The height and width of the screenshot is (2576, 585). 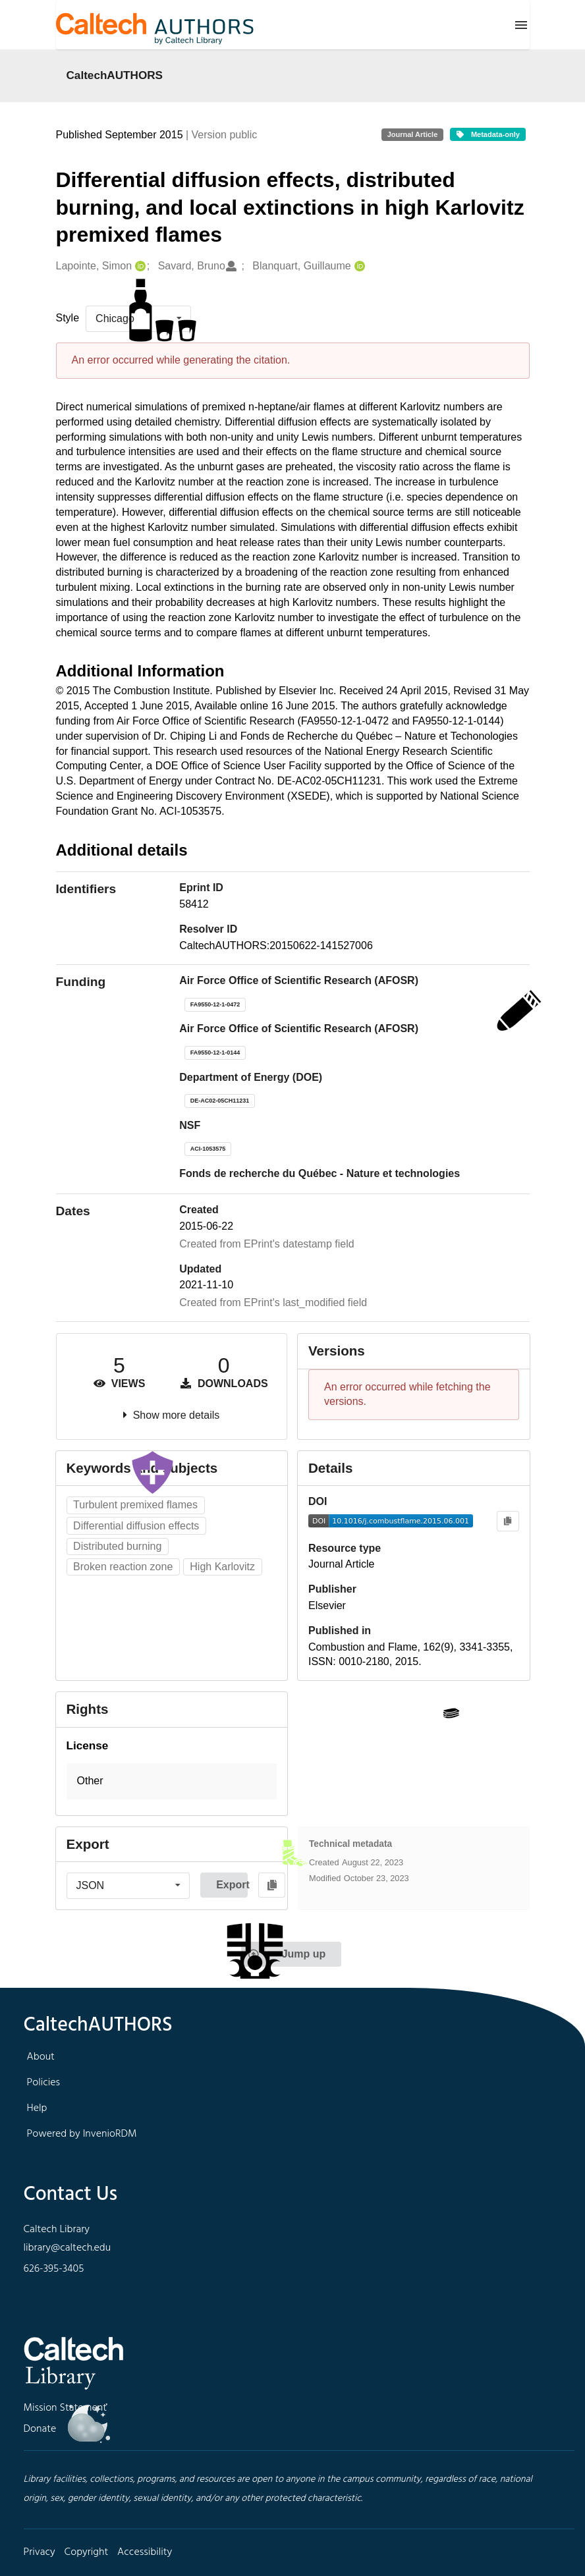 I want to click on activate defensive healing ability, so click(x=152, y=1472).